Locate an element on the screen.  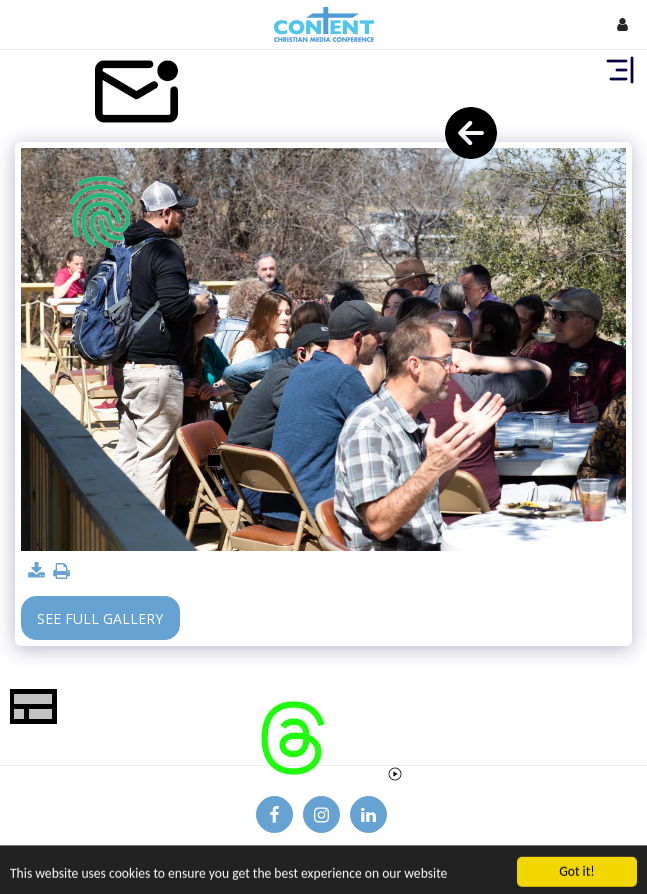
switch to compact view layout is located at coordinates (32, 707).